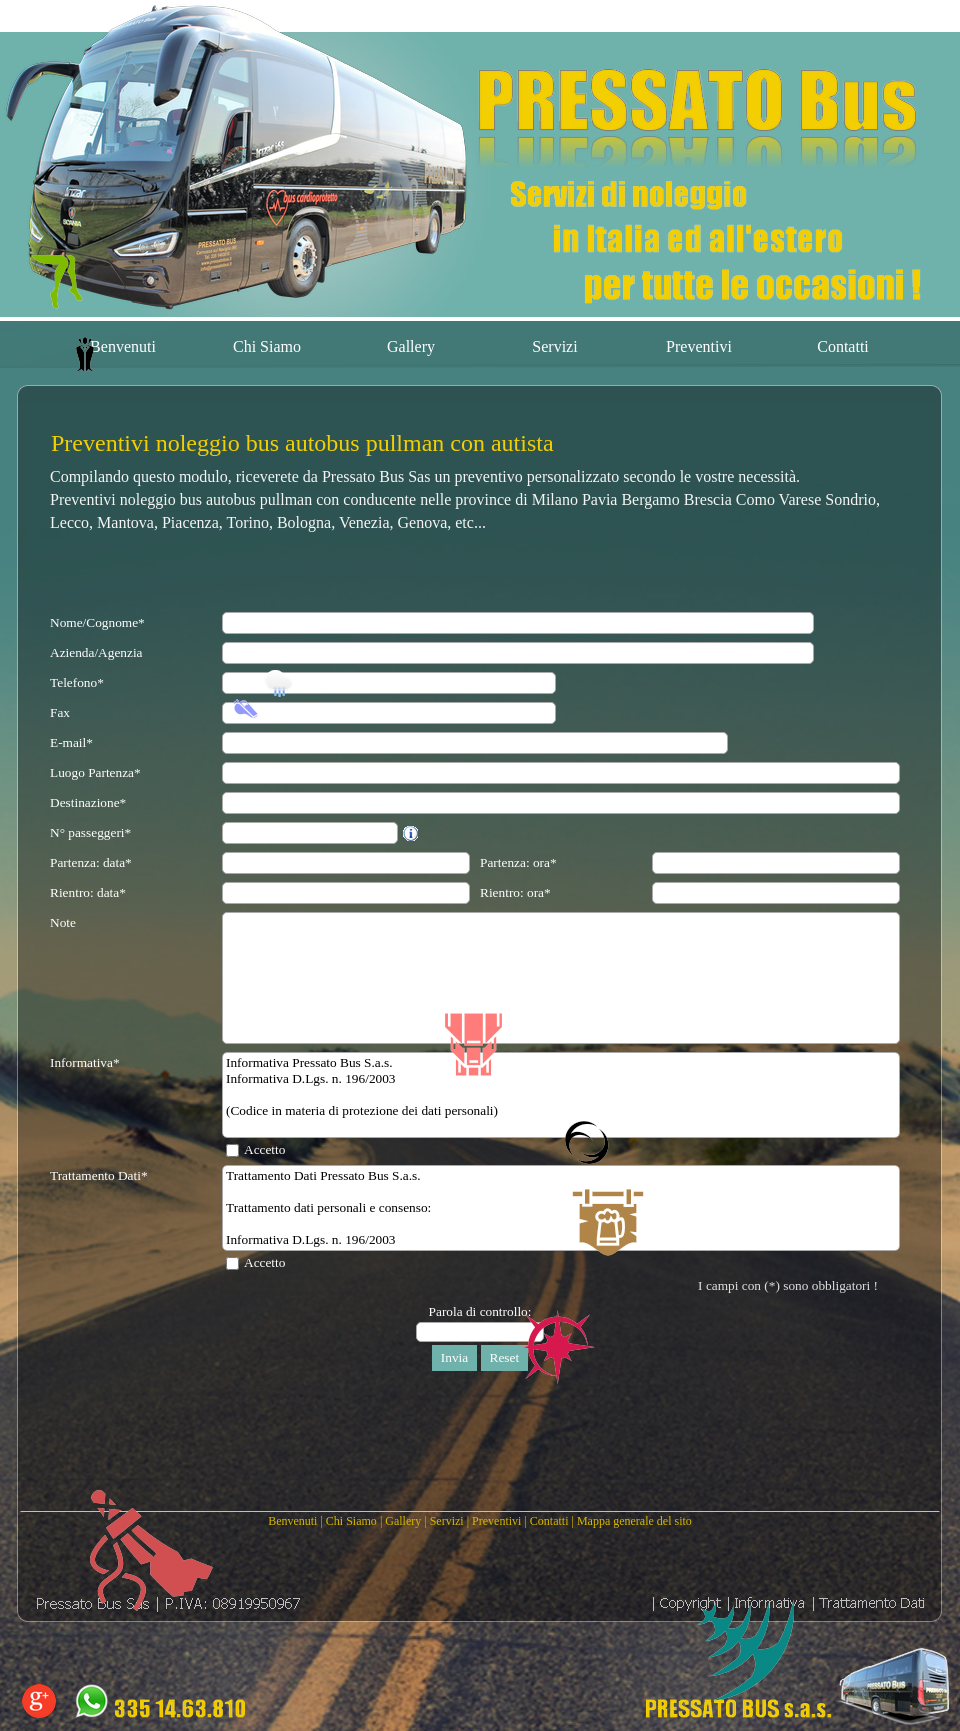  What do you see at coordinates (586, 1142) in the screenshot?
I see `indicates a beast or creature ability in a game interface` at bounding box center [586, 1142].